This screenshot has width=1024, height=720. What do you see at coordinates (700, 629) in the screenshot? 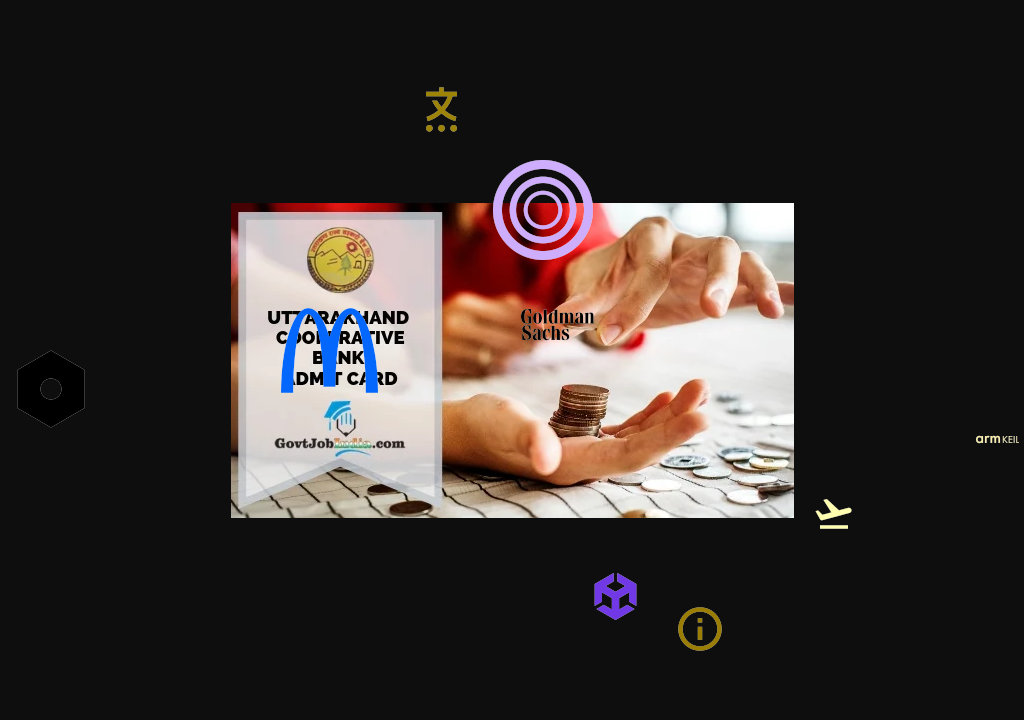
I see `view more information or details` at bounding box center [700, 629].